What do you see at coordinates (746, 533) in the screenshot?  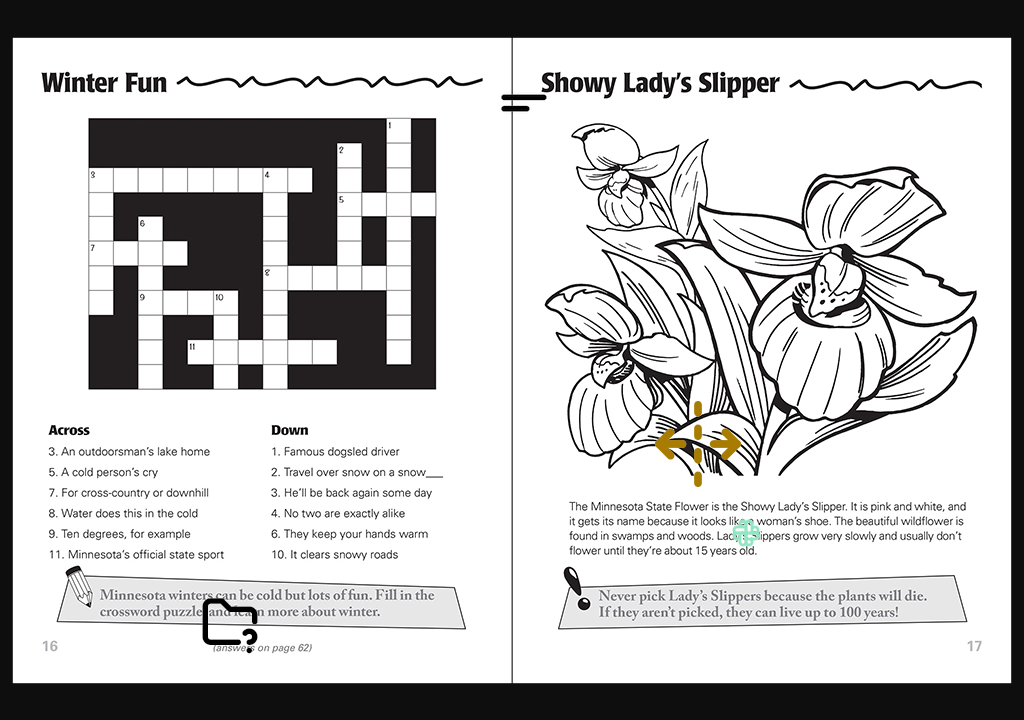 I see `open Slack workspace` at bounding box center [746, 533].